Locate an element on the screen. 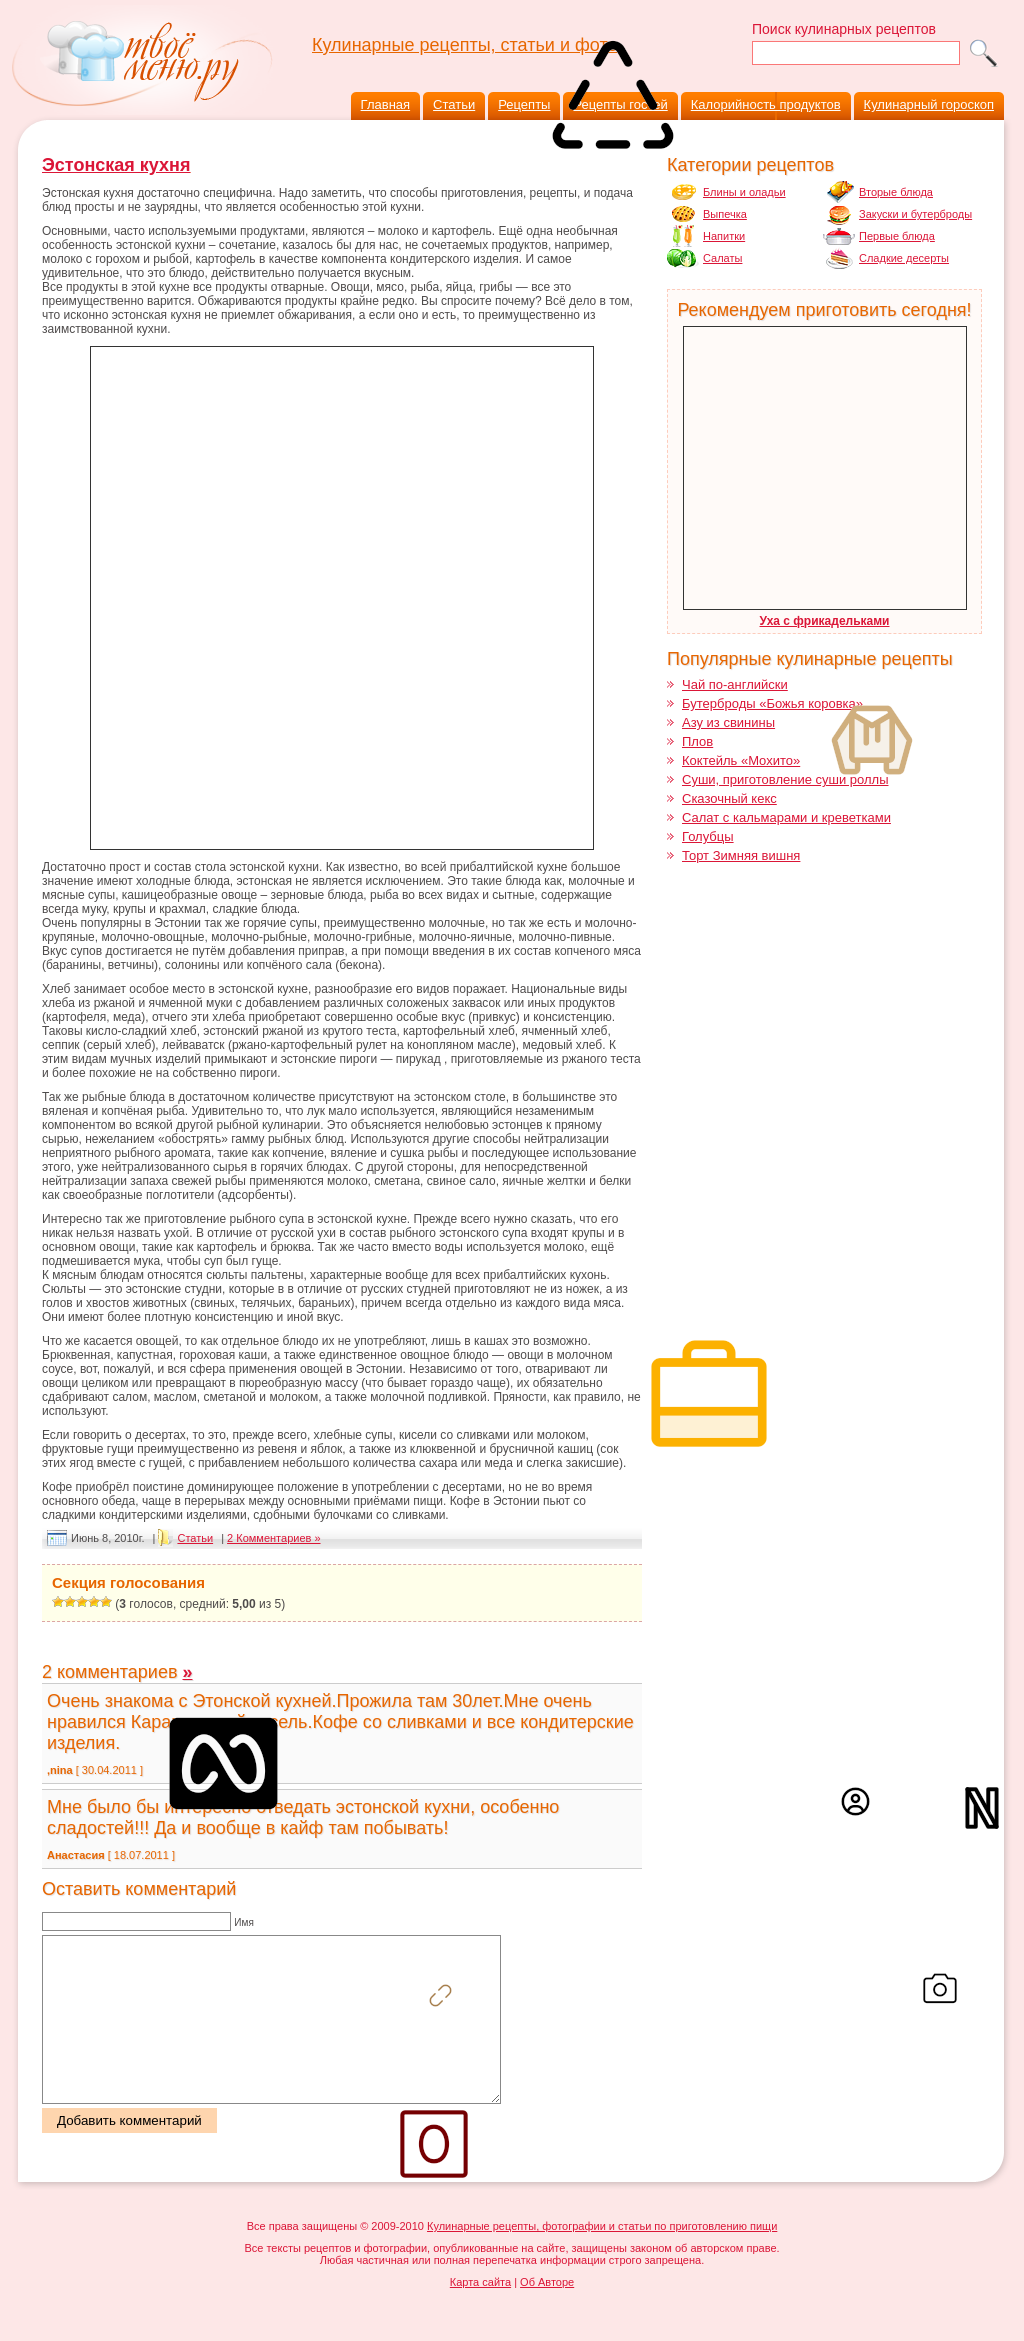 Image resolution: width=1024 pixels, height=2341 pixels. unlink or disconnect a connected item is located at coordinates (440, 1995).